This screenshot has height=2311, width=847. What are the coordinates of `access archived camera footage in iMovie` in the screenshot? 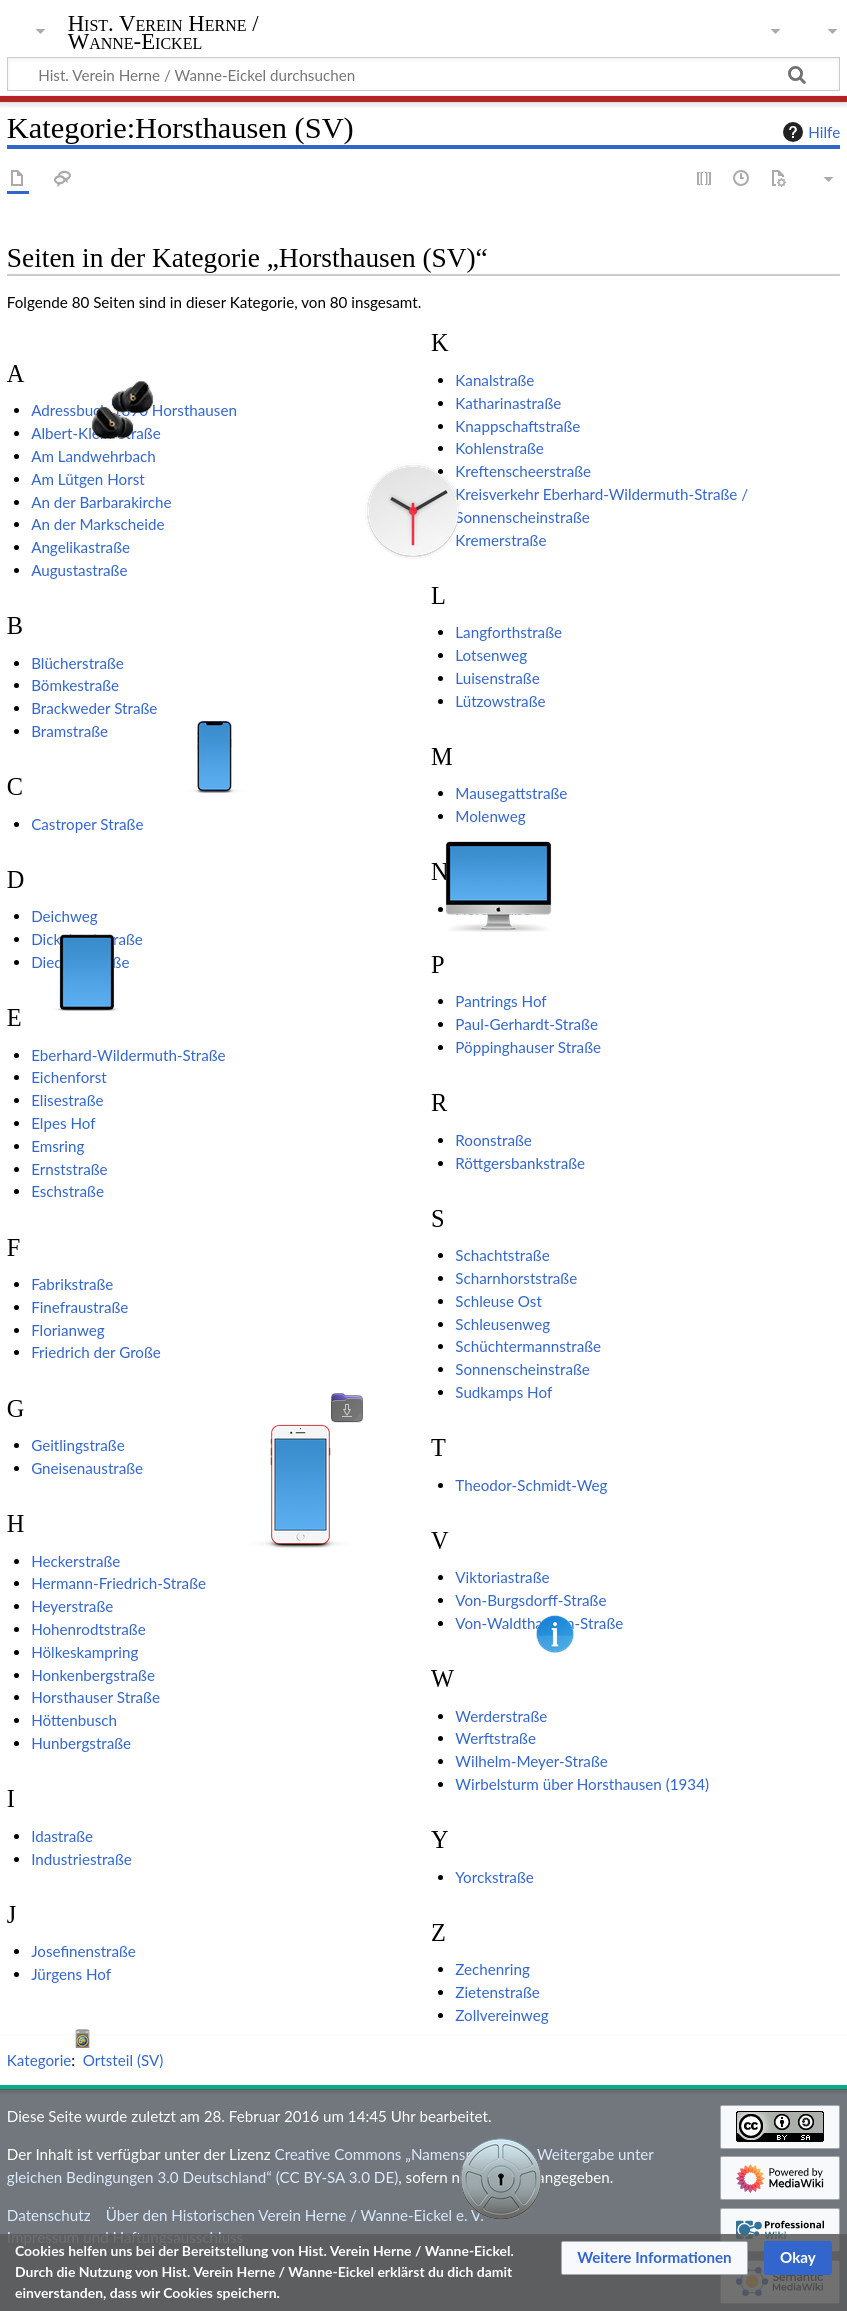 It's located at (501, 2179).